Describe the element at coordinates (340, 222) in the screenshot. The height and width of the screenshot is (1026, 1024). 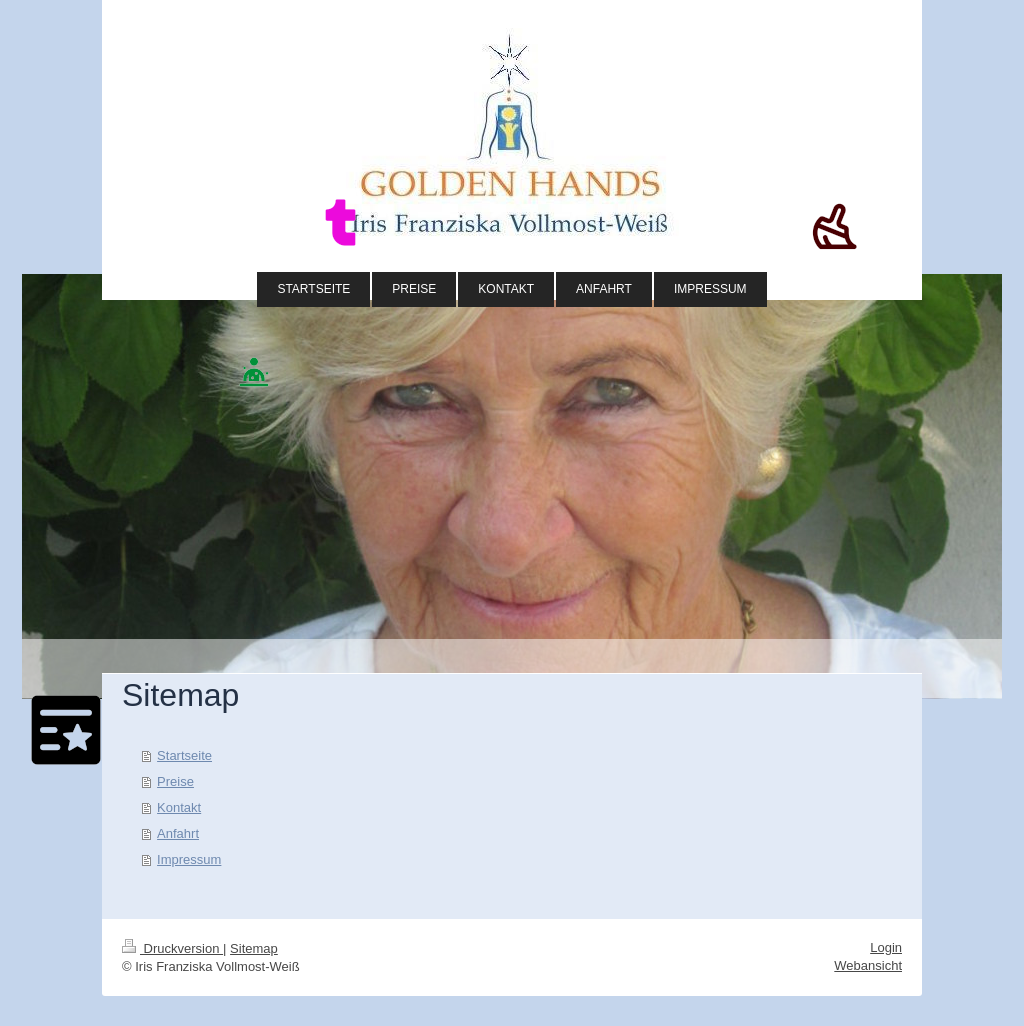
I see `open the Tumblr app` at that location.